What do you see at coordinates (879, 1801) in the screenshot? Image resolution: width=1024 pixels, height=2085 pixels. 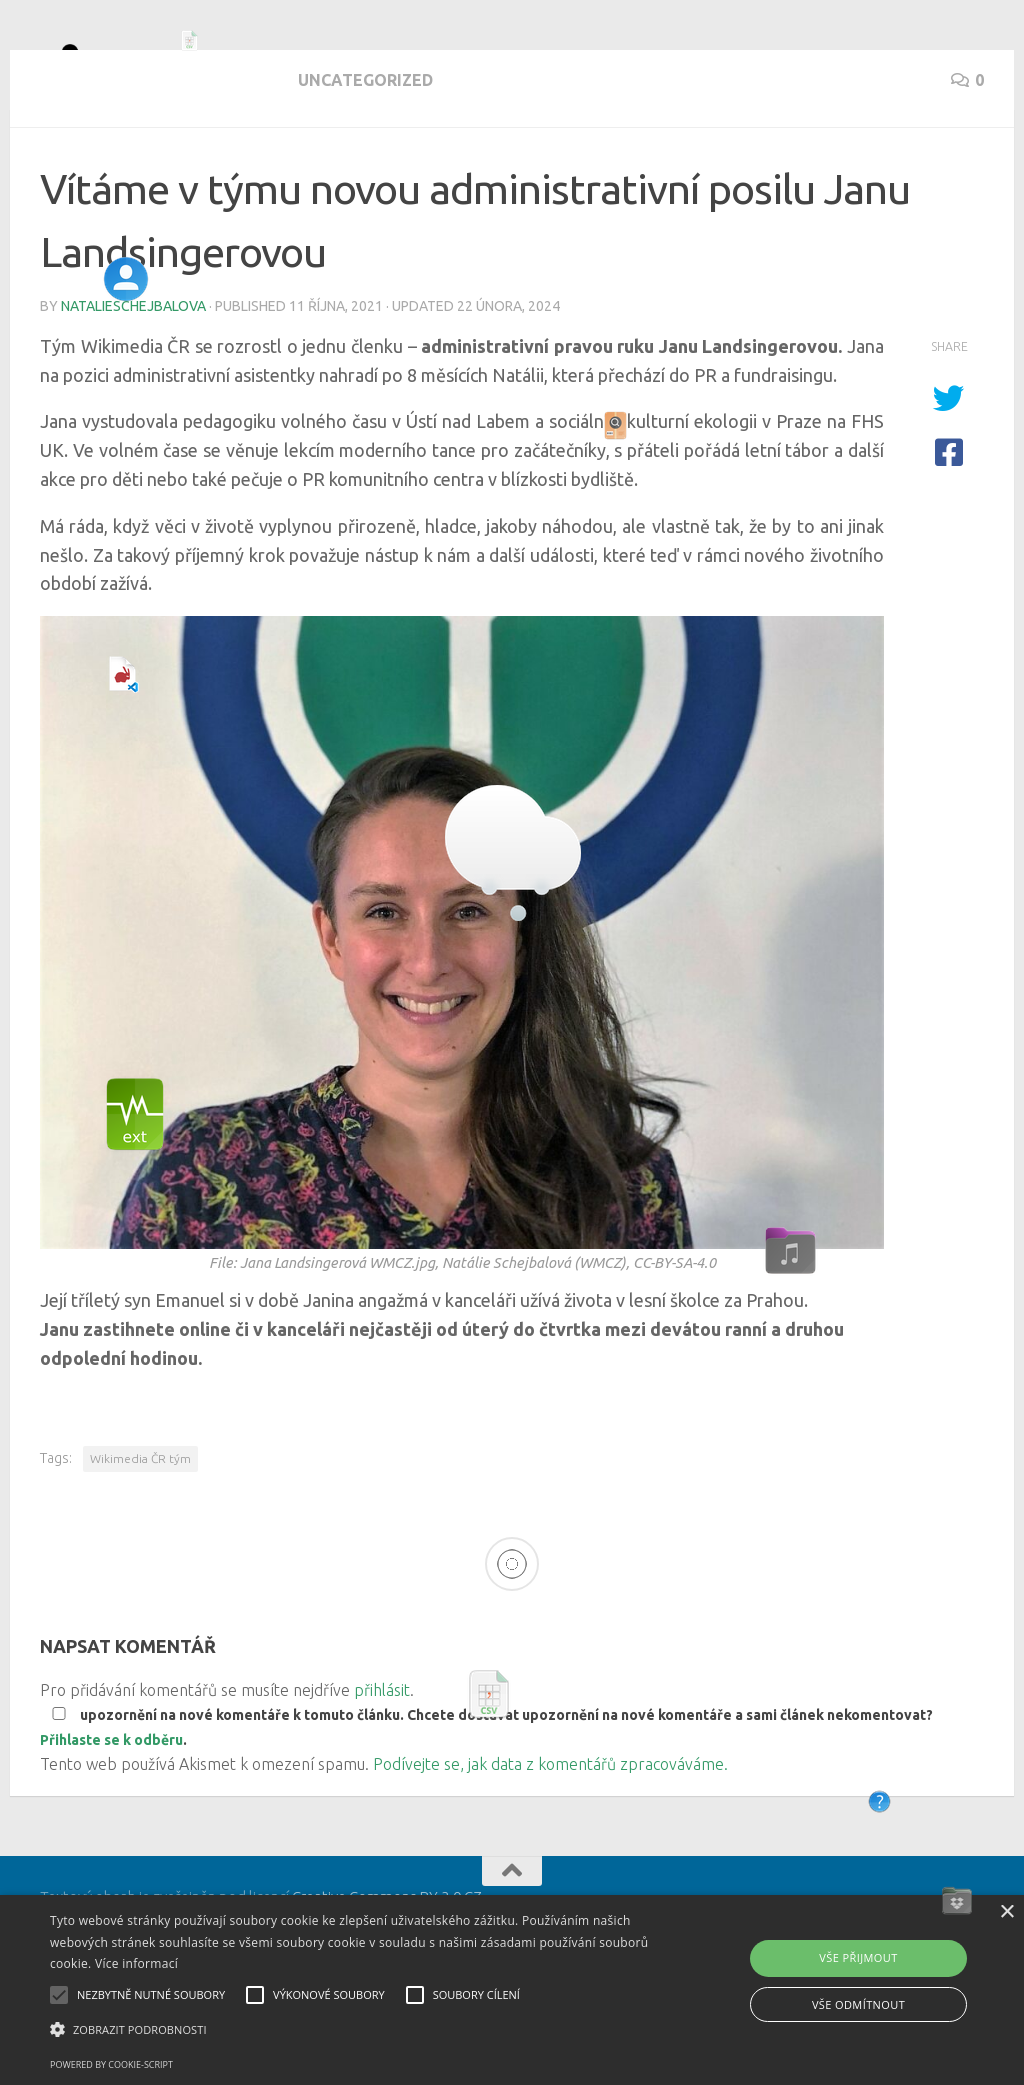 I see `access help or frequently asked questions` at bounding box center [879, 1801].